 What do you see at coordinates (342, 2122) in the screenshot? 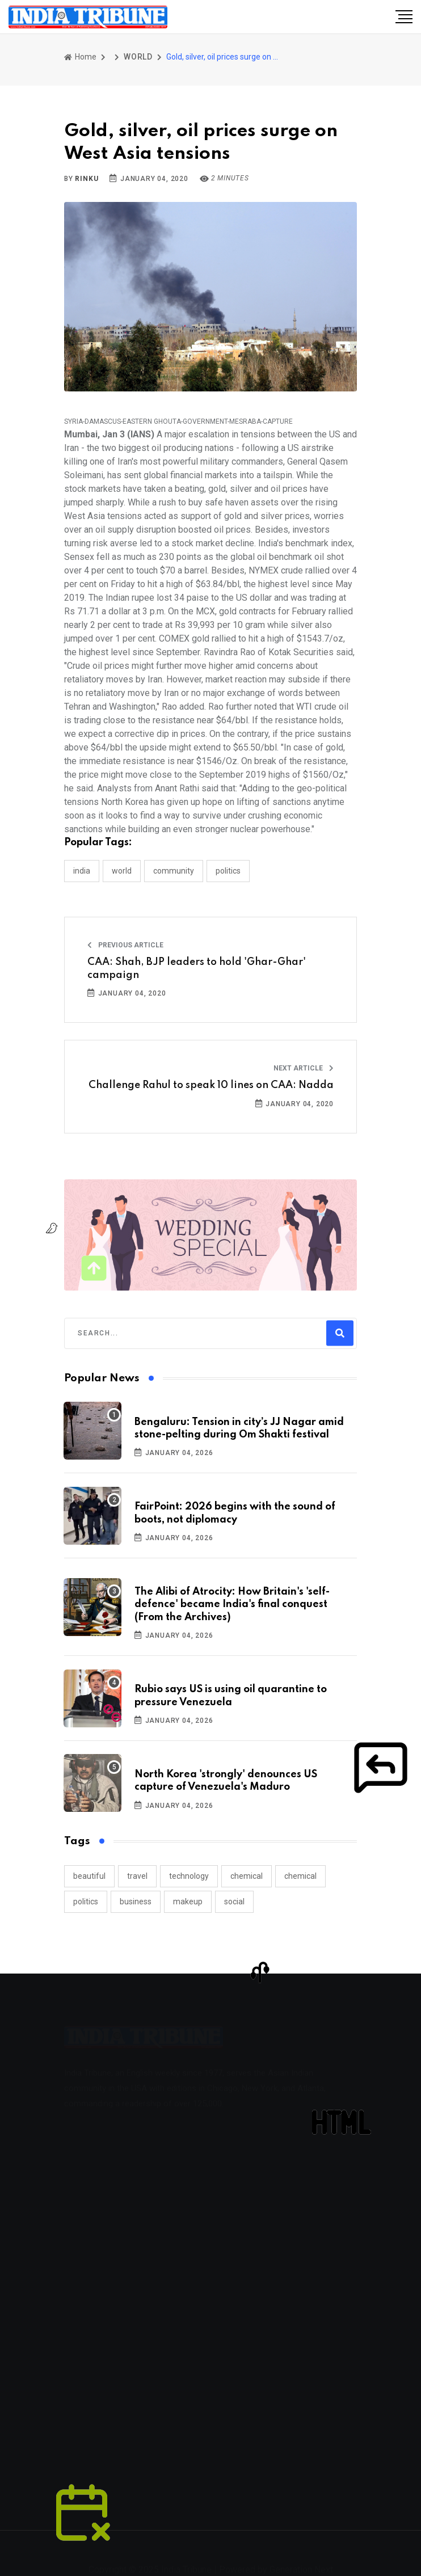
I see `indicates HTML file type or format` at bounding box center [342, 2122].